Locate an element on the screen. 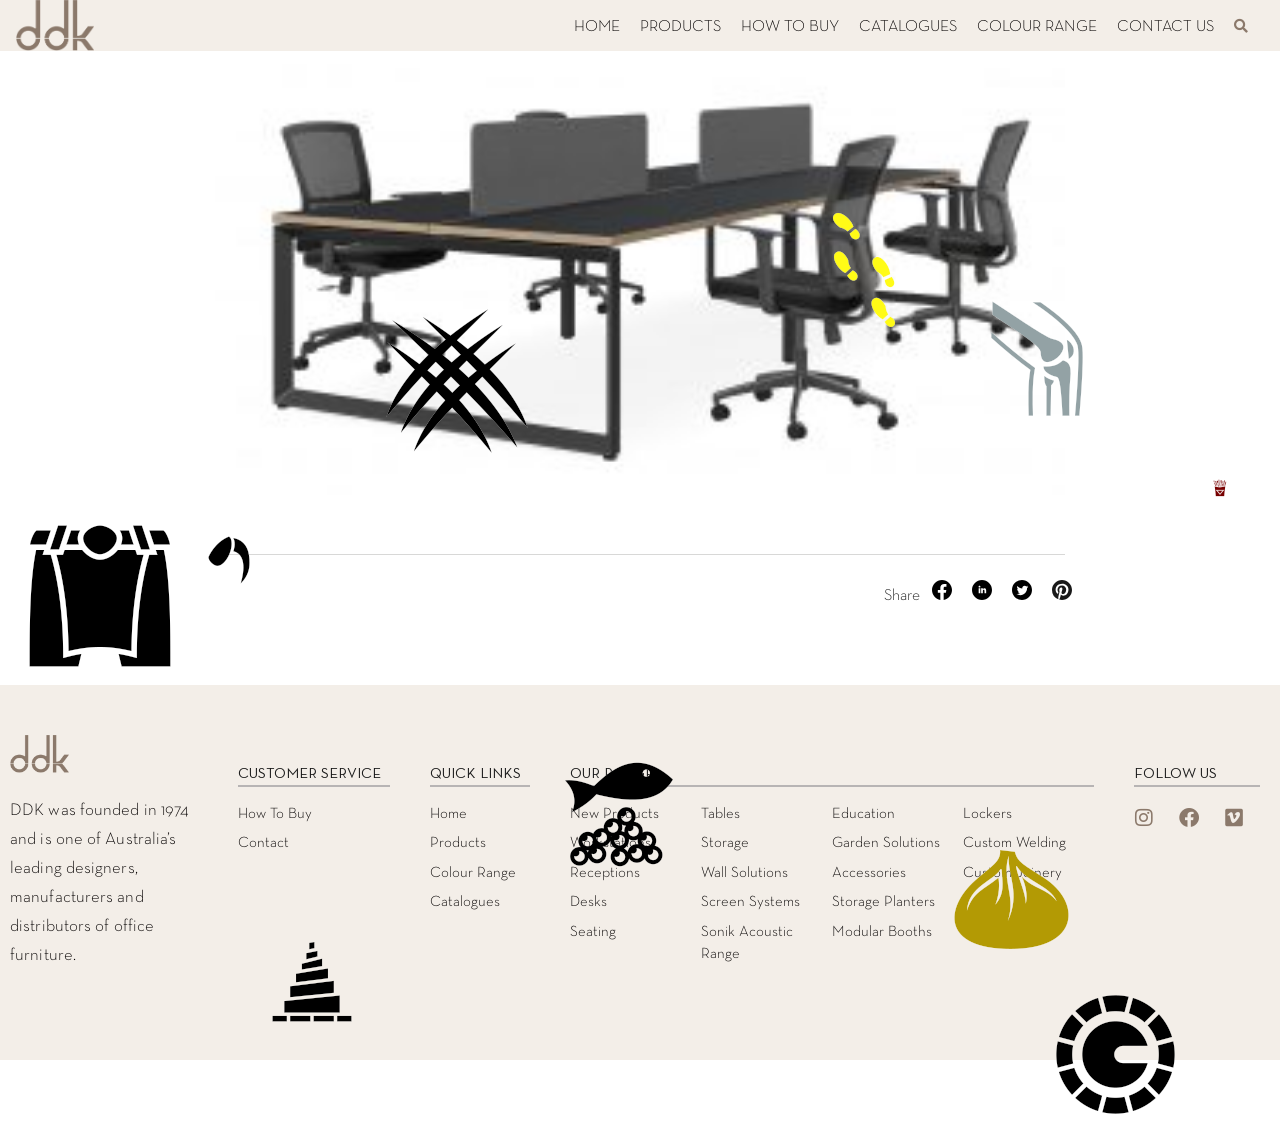 This screenshot has width=1280, height=1145. view mosque or islamic religious site is located at coordinates (312, 979).